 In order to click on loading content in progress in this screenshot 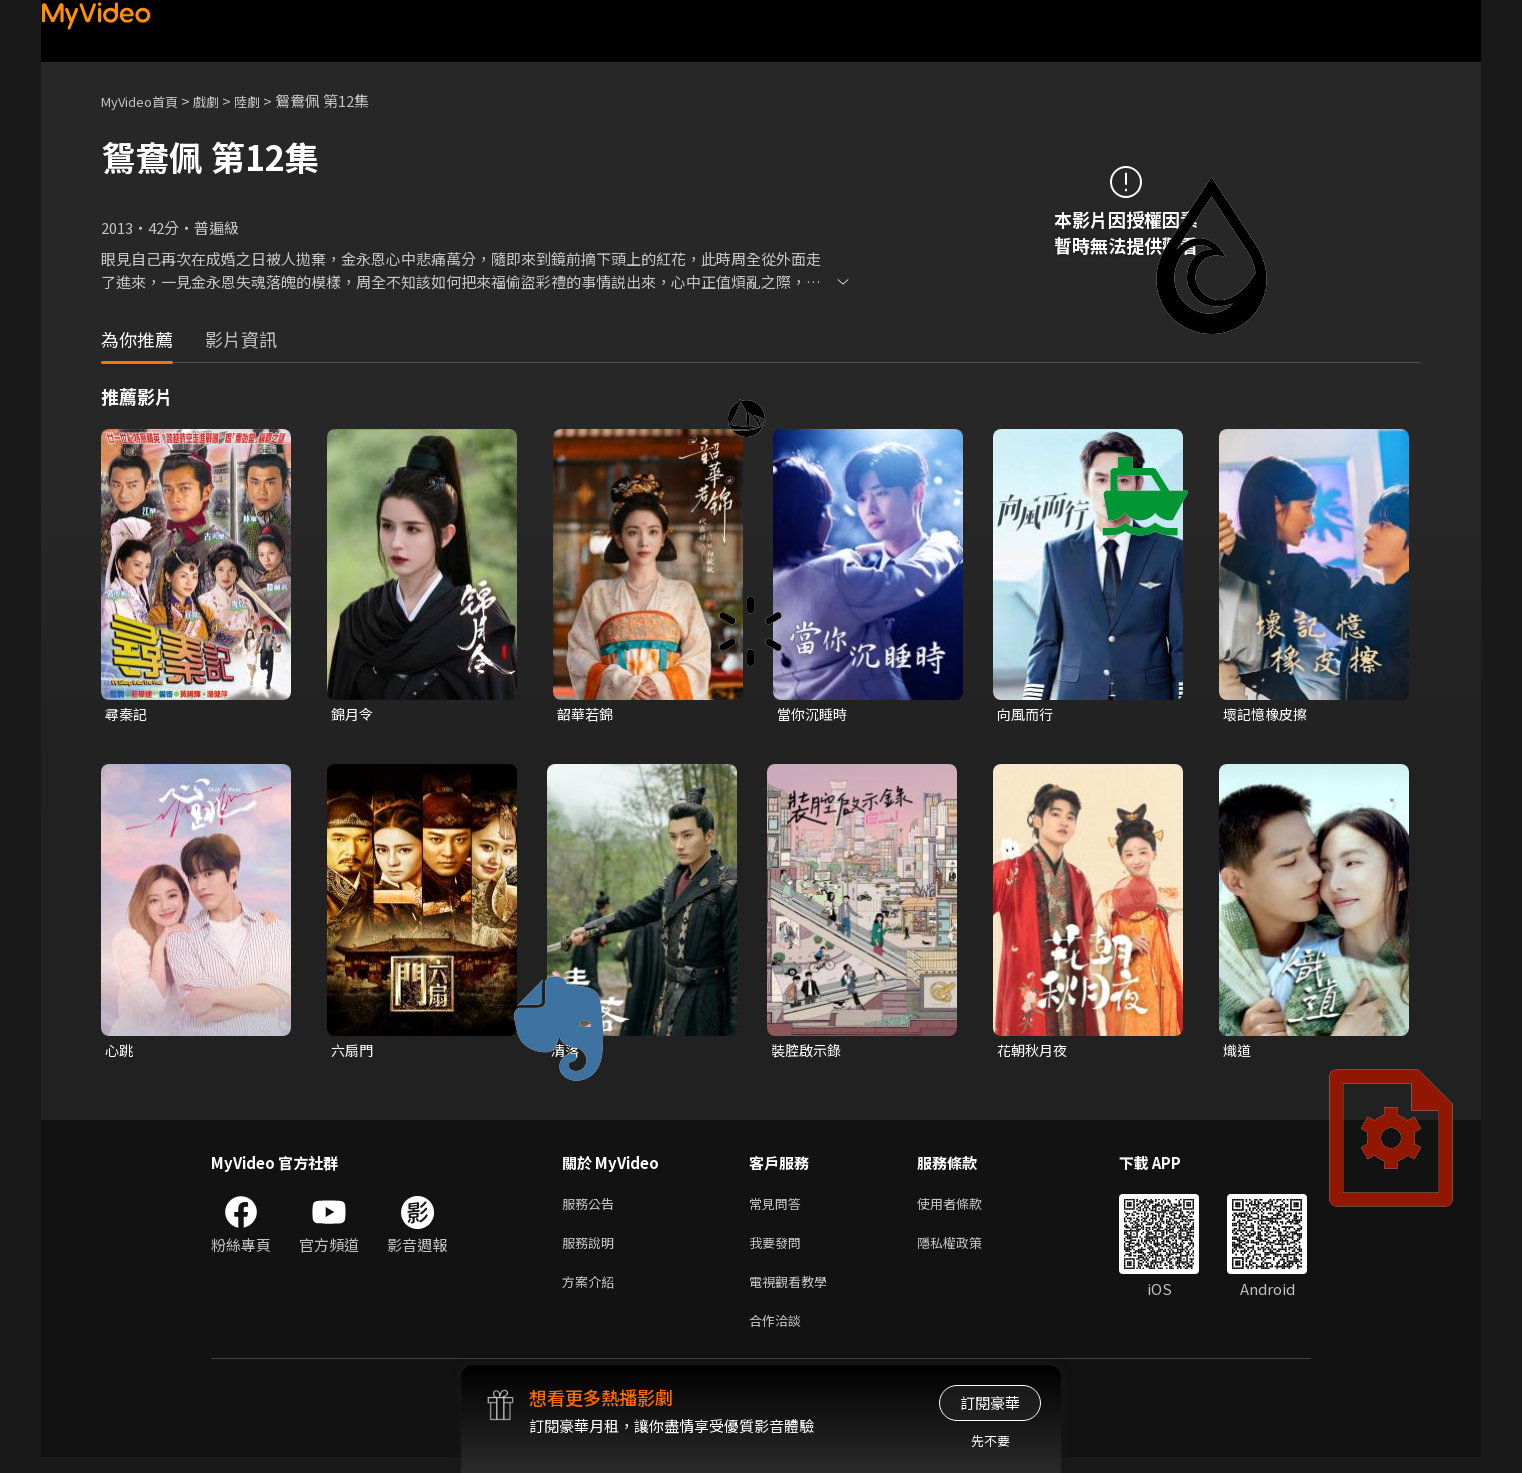, I will do `click(750, 631)`.